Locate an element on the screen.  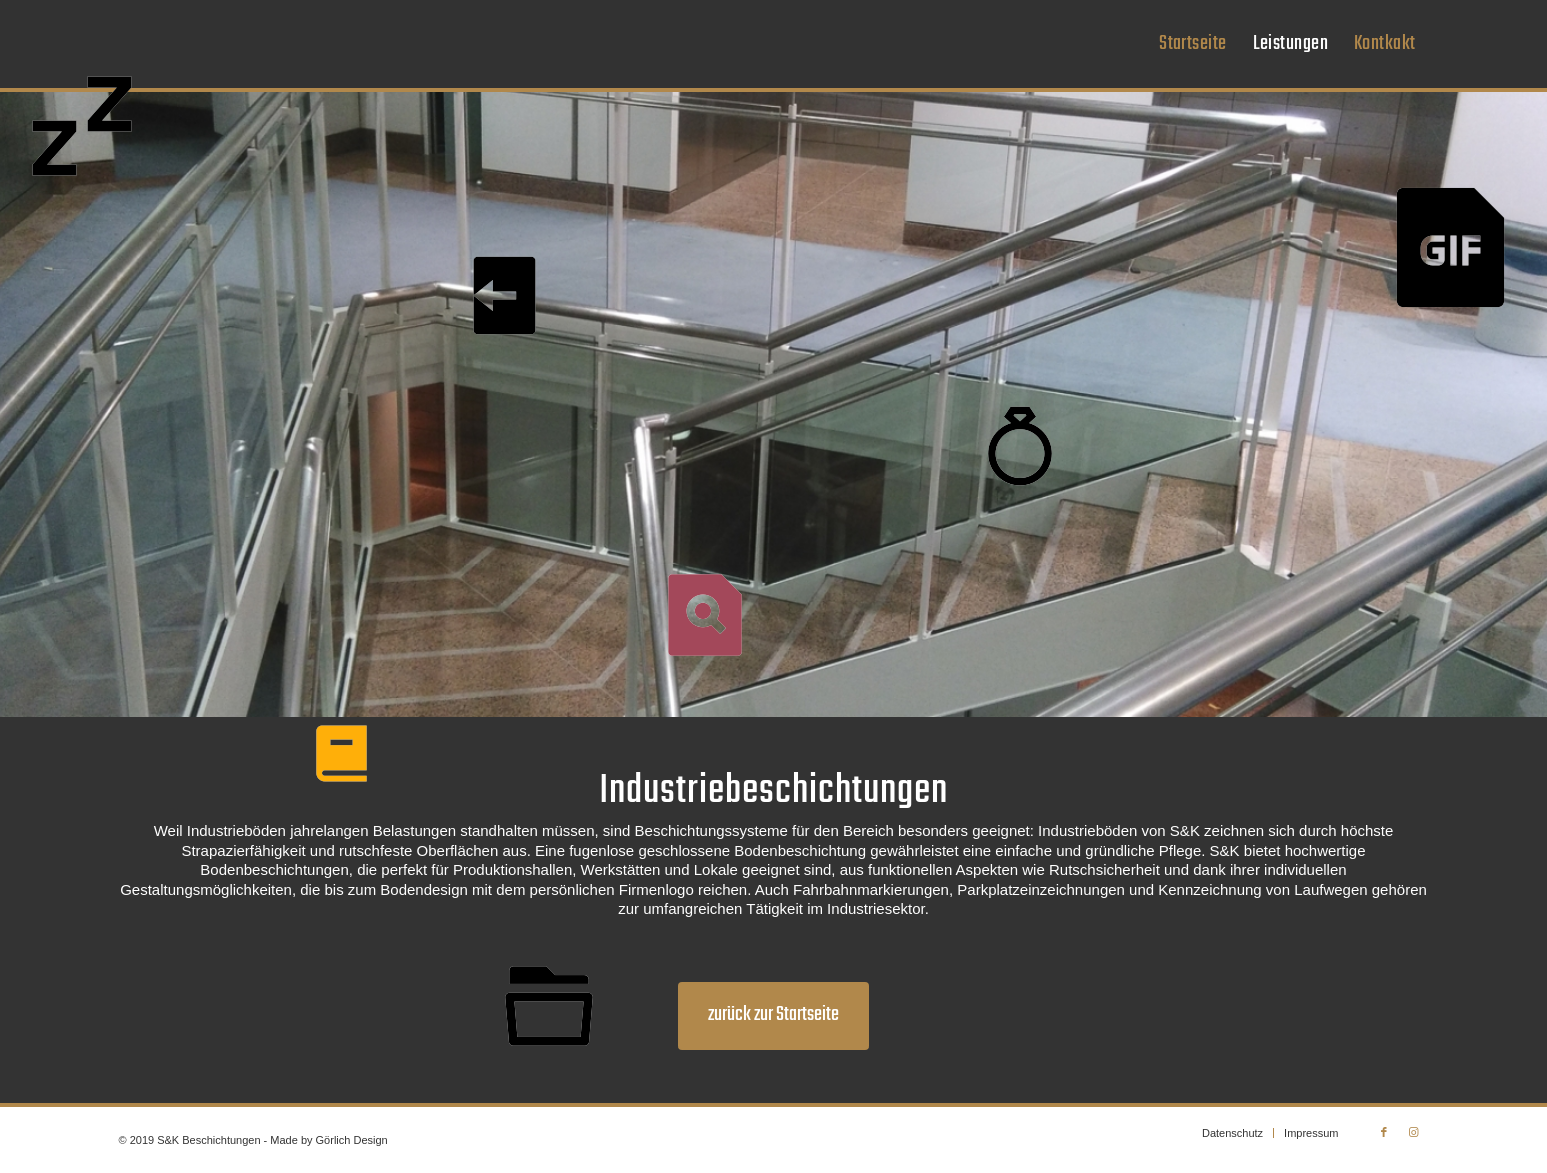
indicates sleep or rest mode is located at coordinates (82, 126).